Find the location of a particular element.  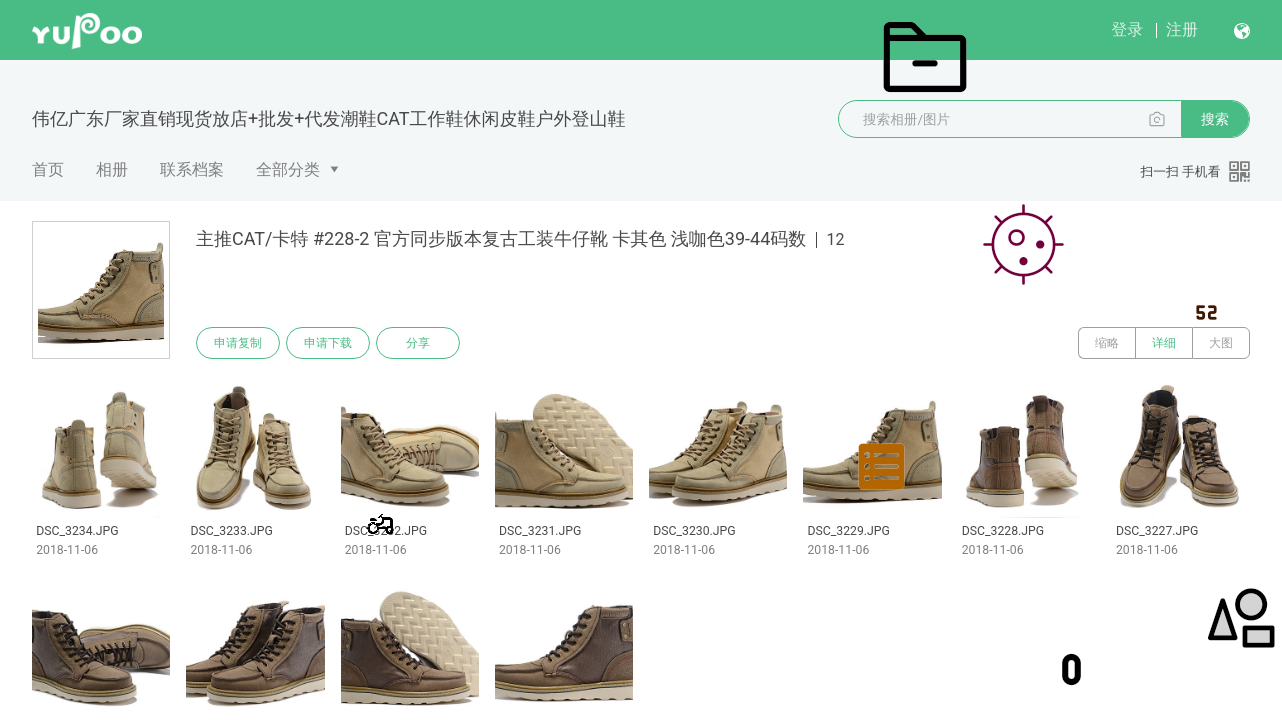

remove a file or item from this folder is located at coordinates (925, 57).